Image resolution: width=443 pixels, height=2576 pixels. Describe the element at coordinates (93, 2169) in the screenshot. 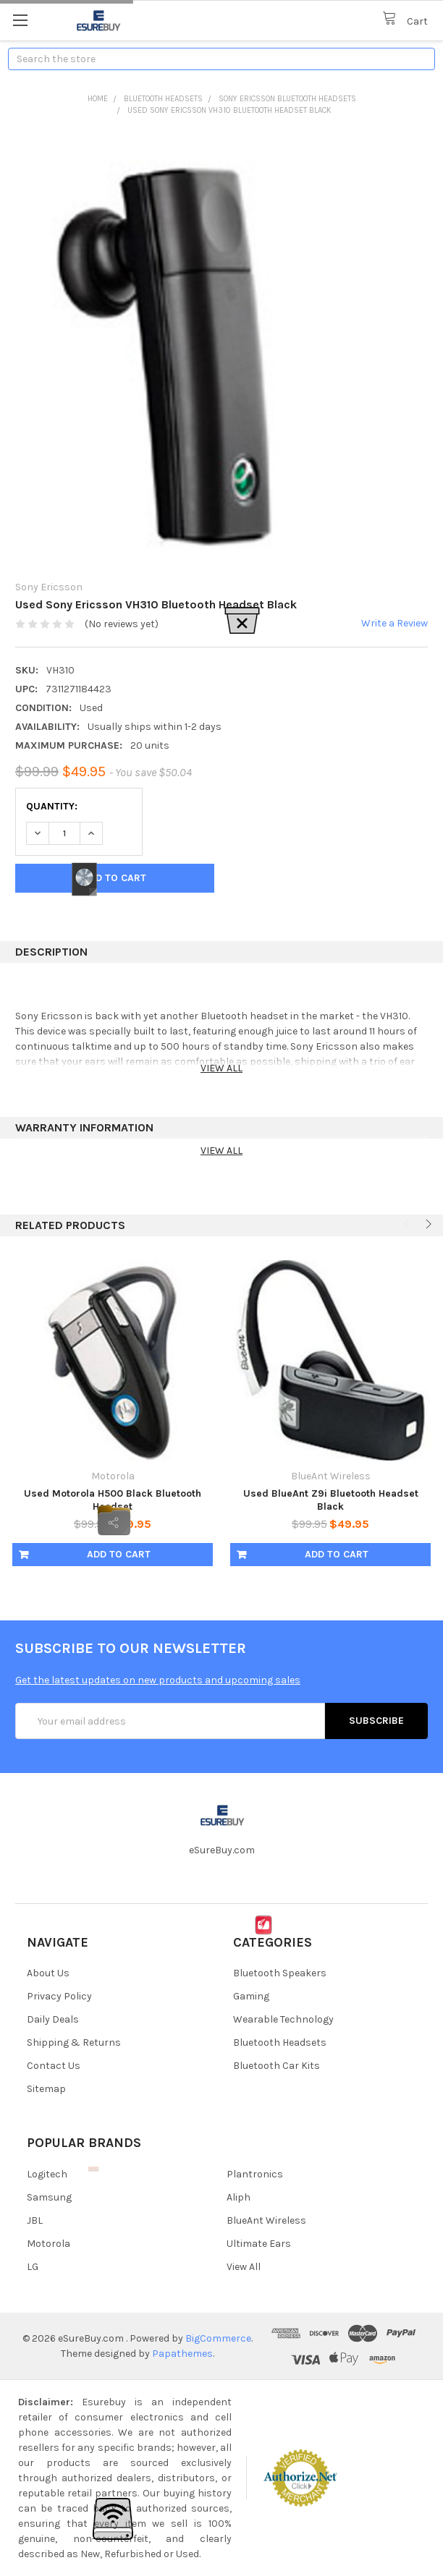

I see `bluetooth keyboard connected` at that location.